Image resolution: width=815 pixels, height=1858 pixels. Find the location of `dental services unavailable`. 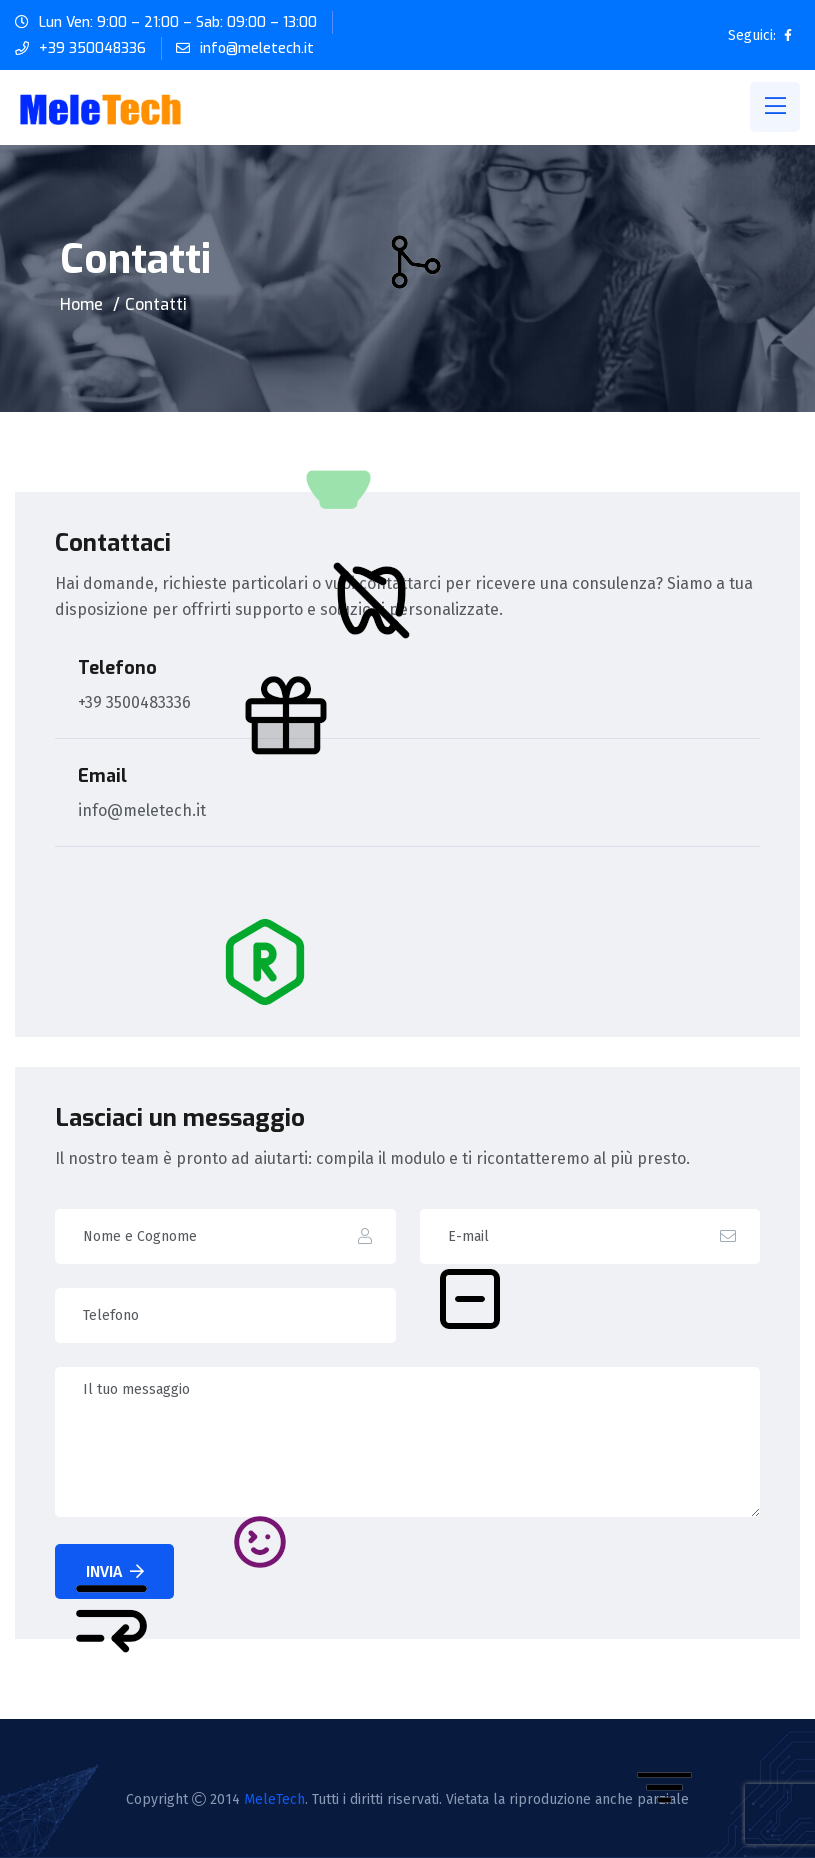

dental services unavailable is located at coordinates (371, 600).